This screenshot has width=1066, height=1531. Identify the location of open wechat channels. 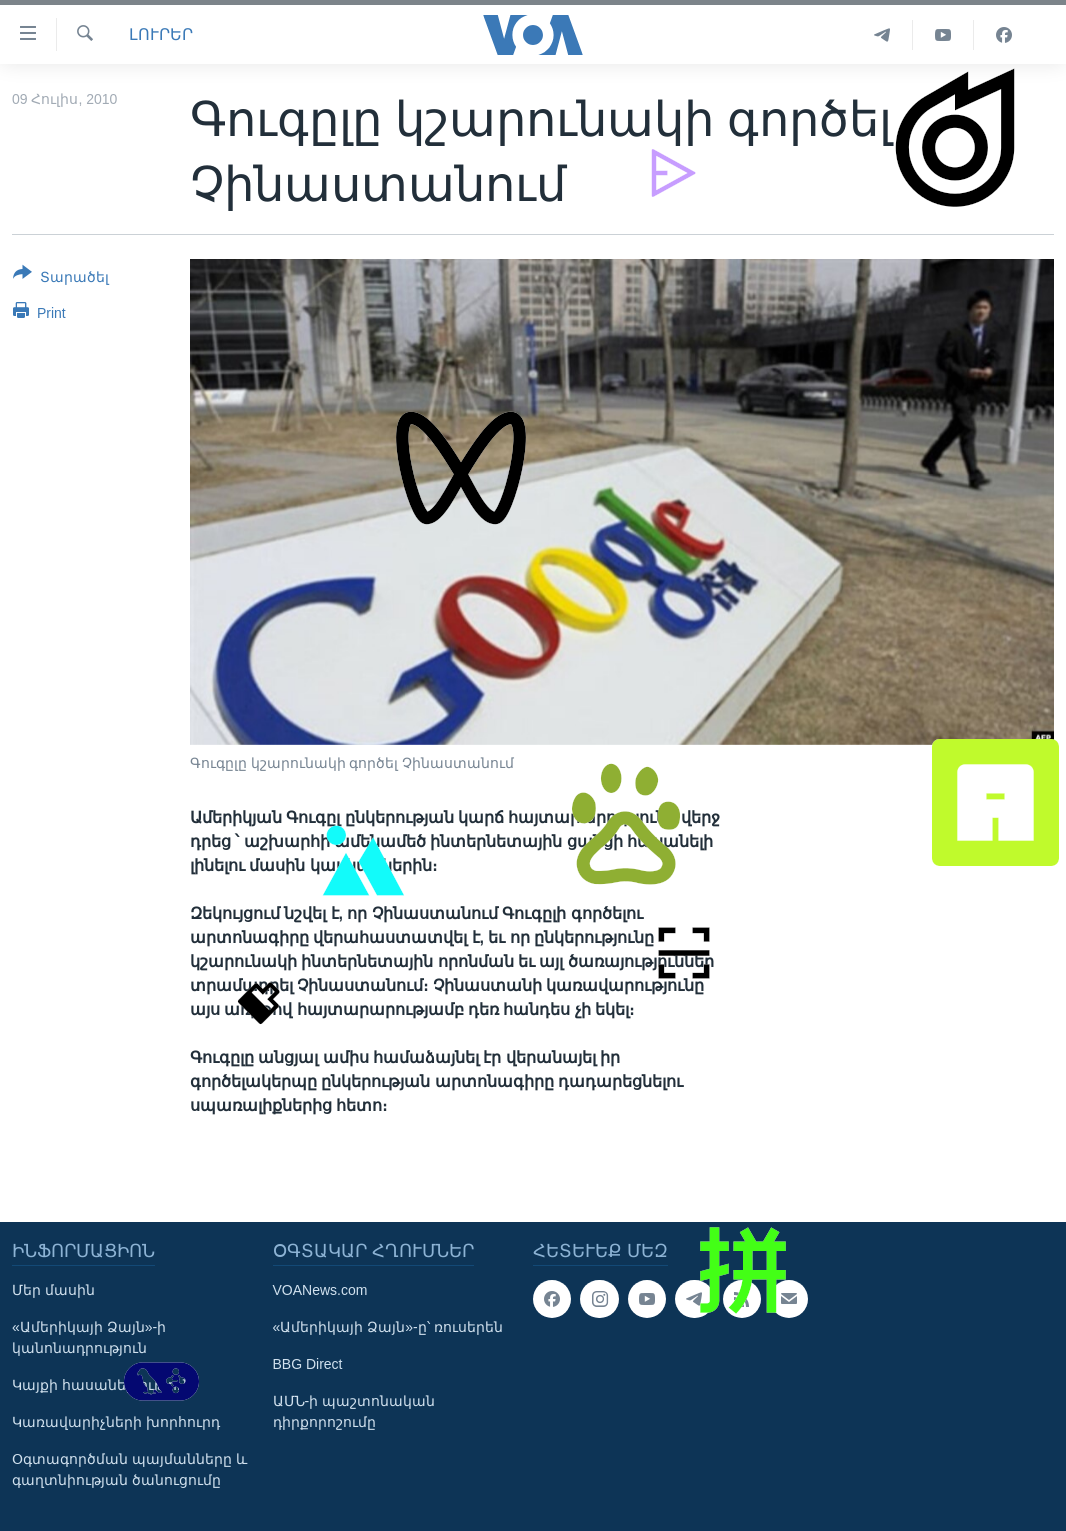
(461, 468).